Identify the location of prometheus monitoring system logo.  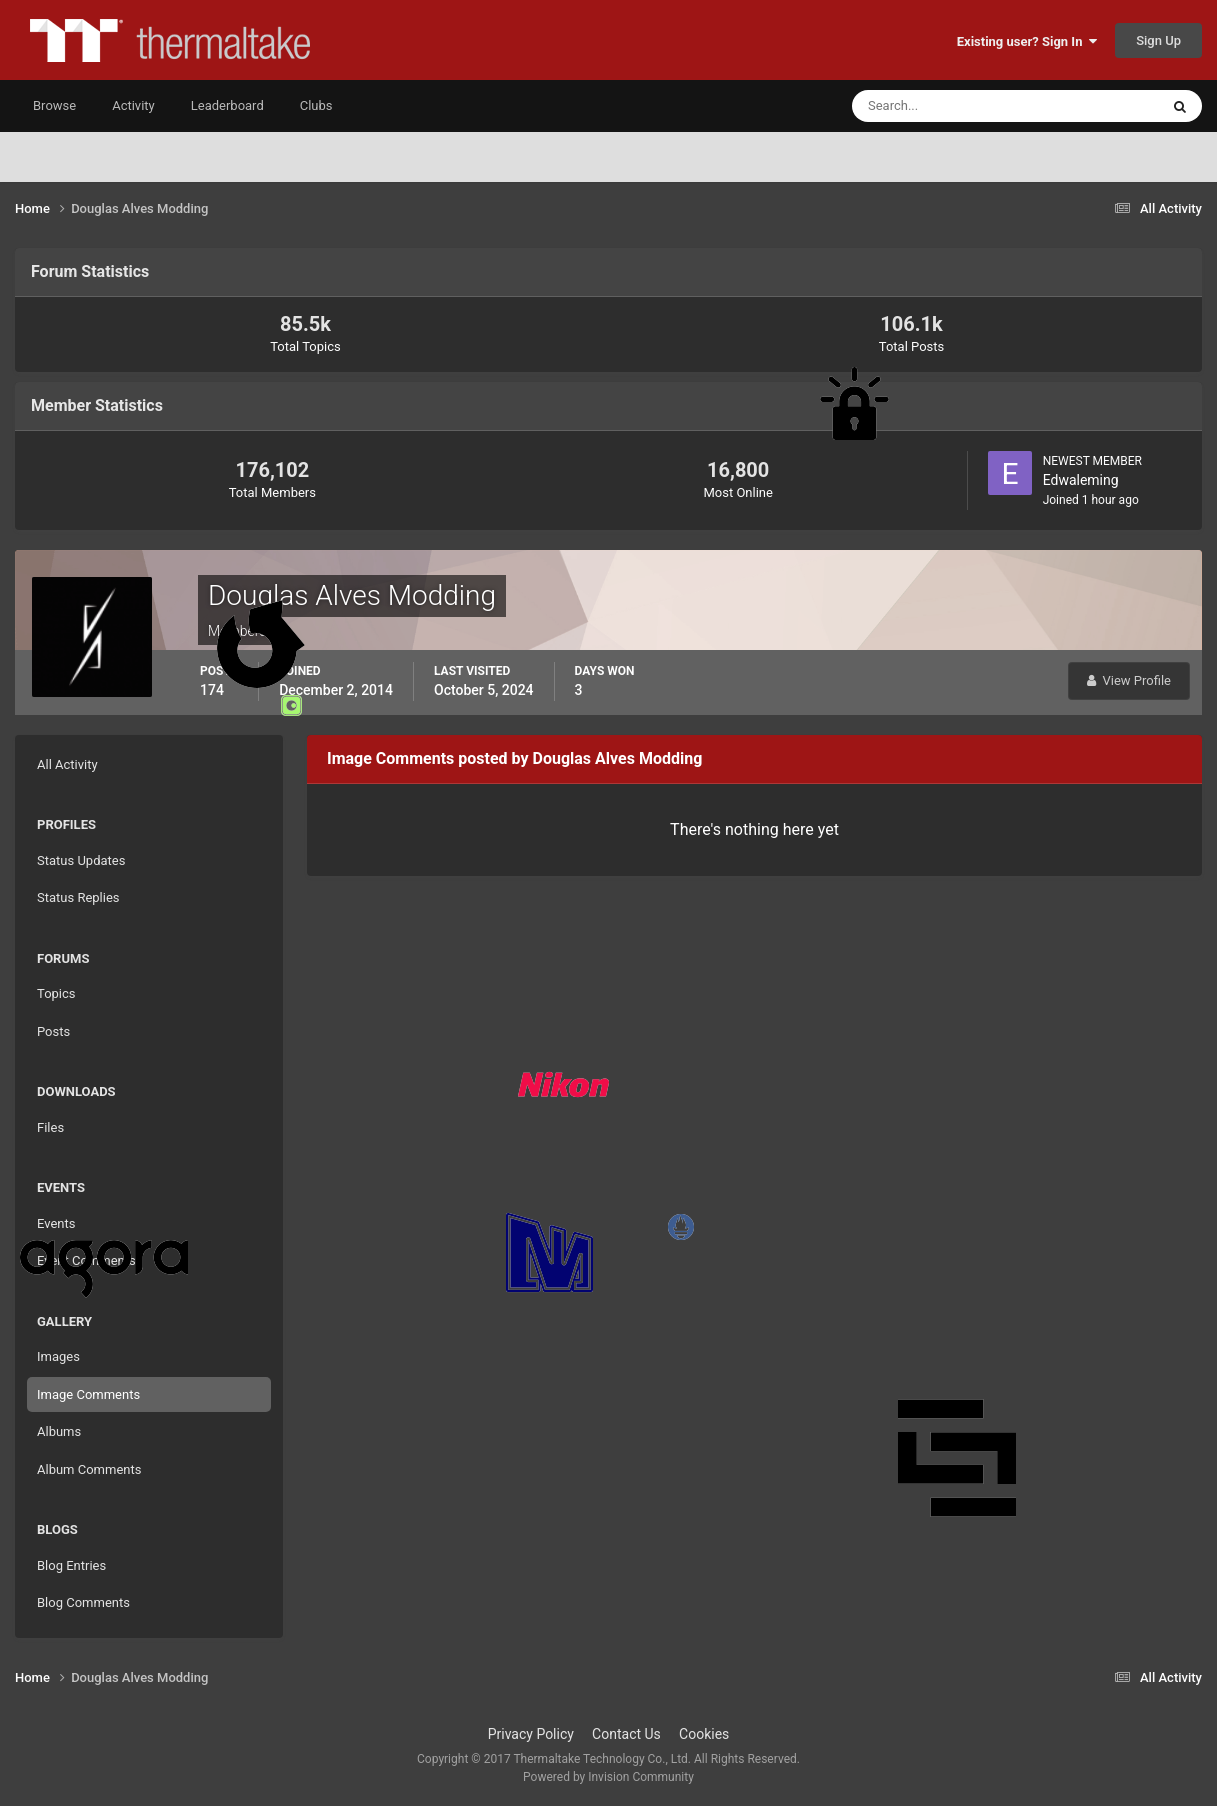
(681, 1227).